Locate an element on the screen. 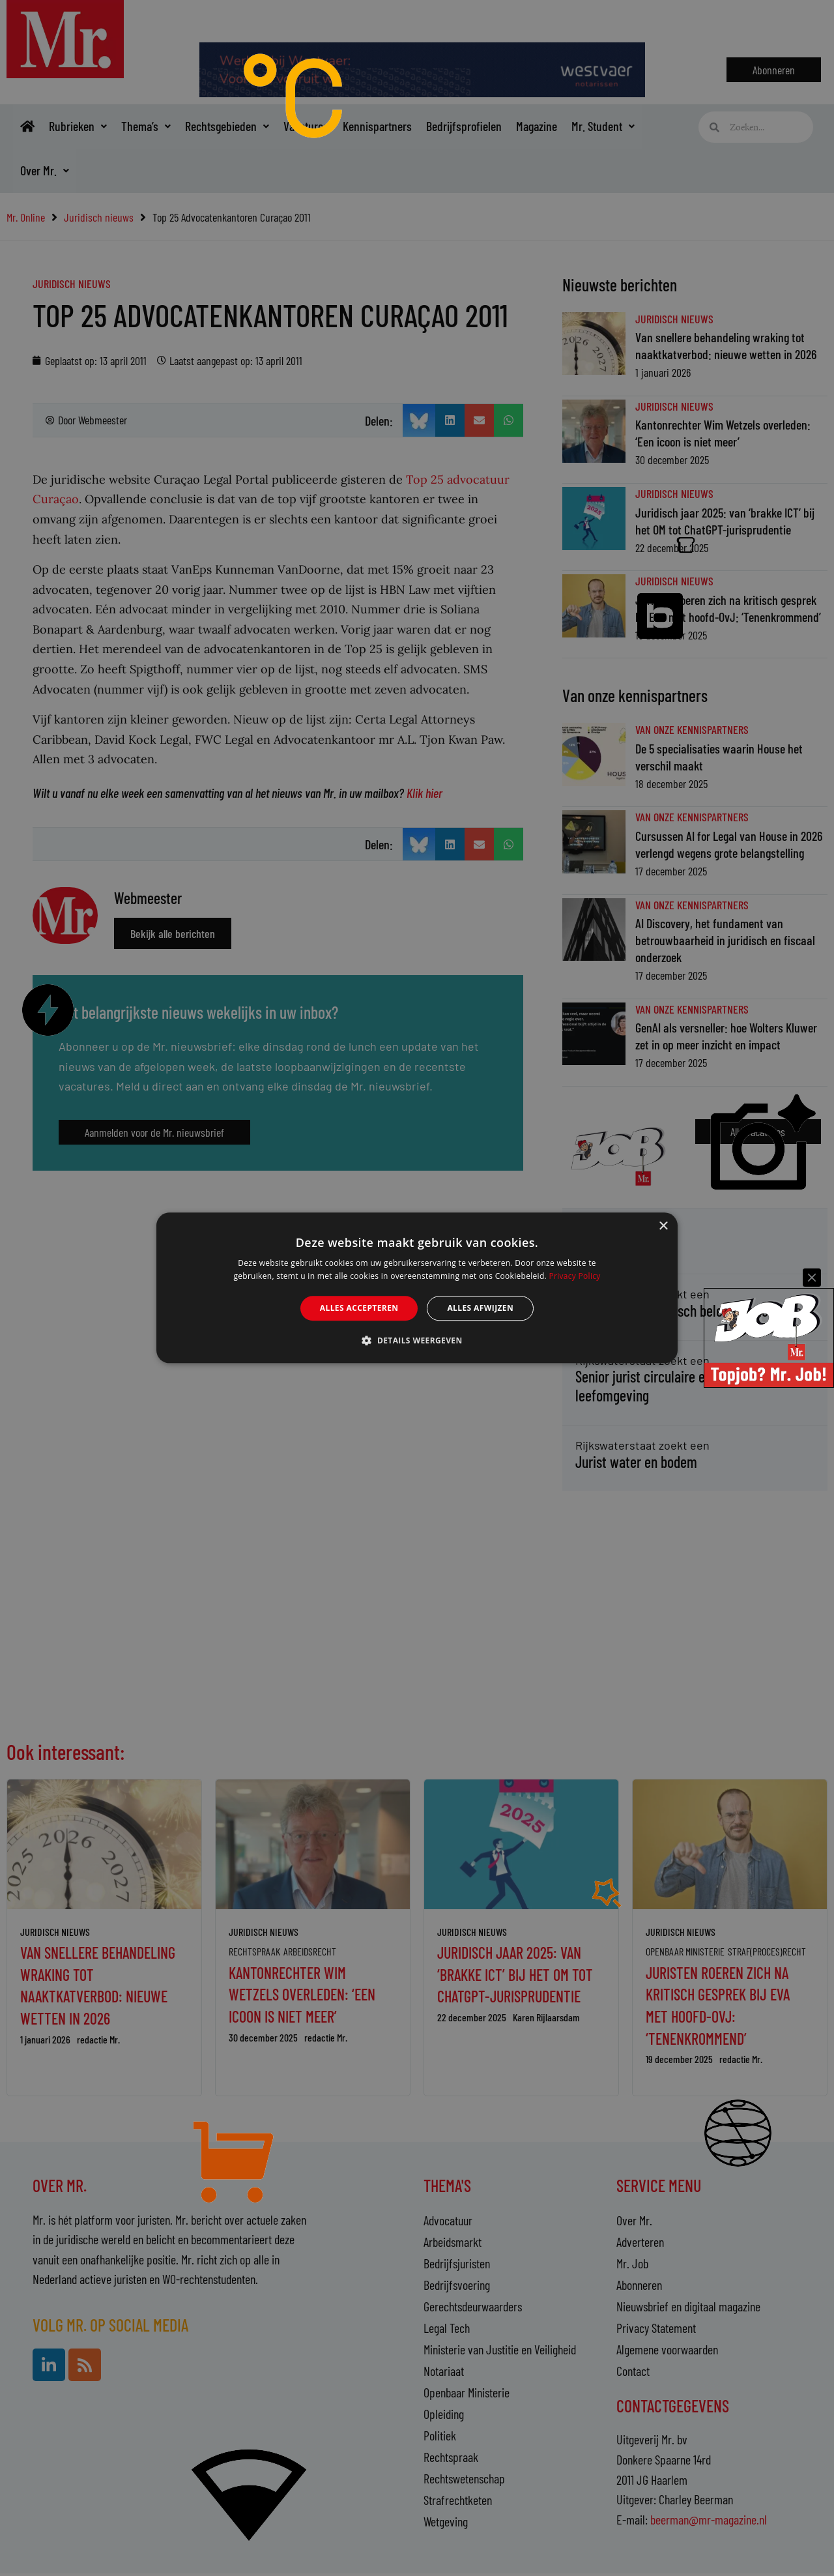 The height and width of the screenshot is (2576, 834). indicates temperature displayed in celsius is located at coordinates (295, 96).